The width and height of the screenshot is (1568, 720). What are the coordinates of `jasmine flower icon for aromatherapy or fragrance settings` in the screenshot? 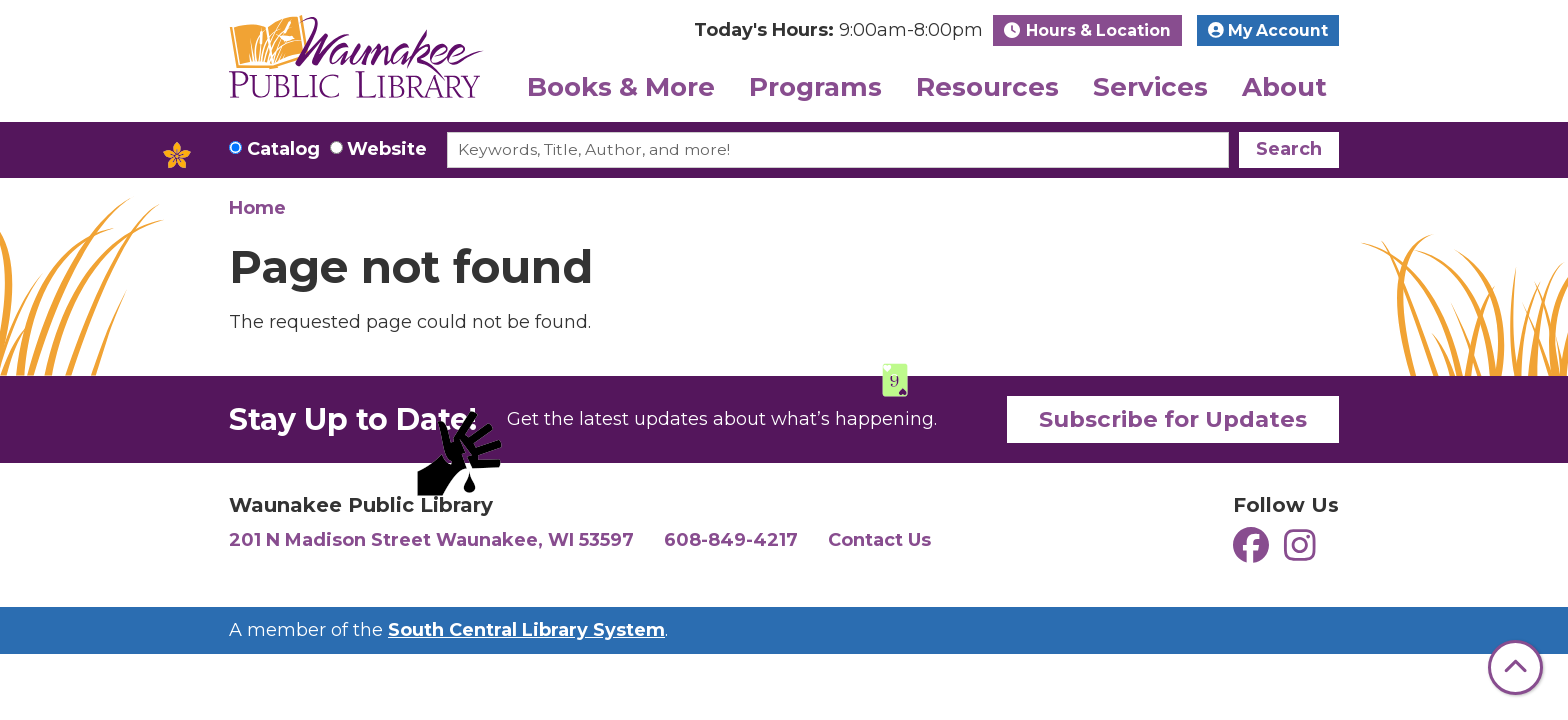 It's located at (177, 155).